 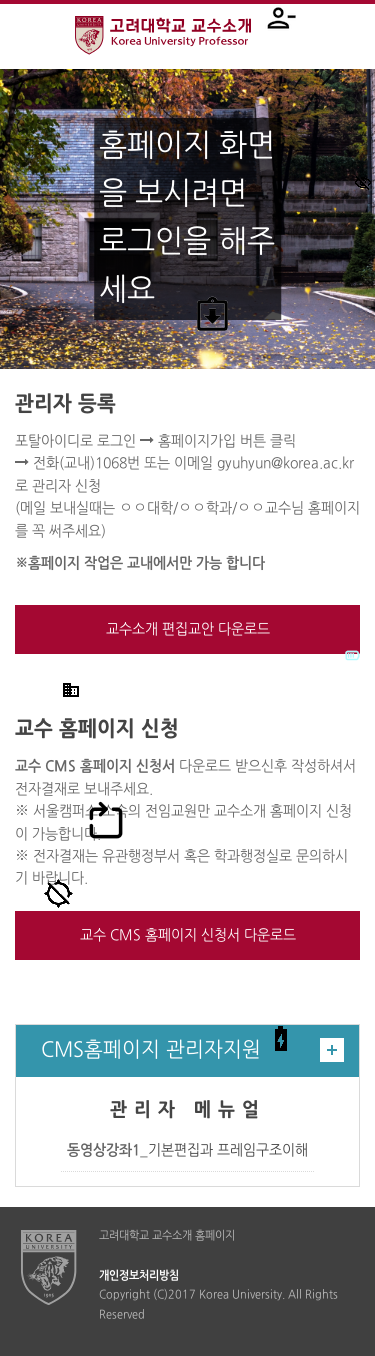 I want to click on hide password or sensitive content, so click(x=363, y=183).